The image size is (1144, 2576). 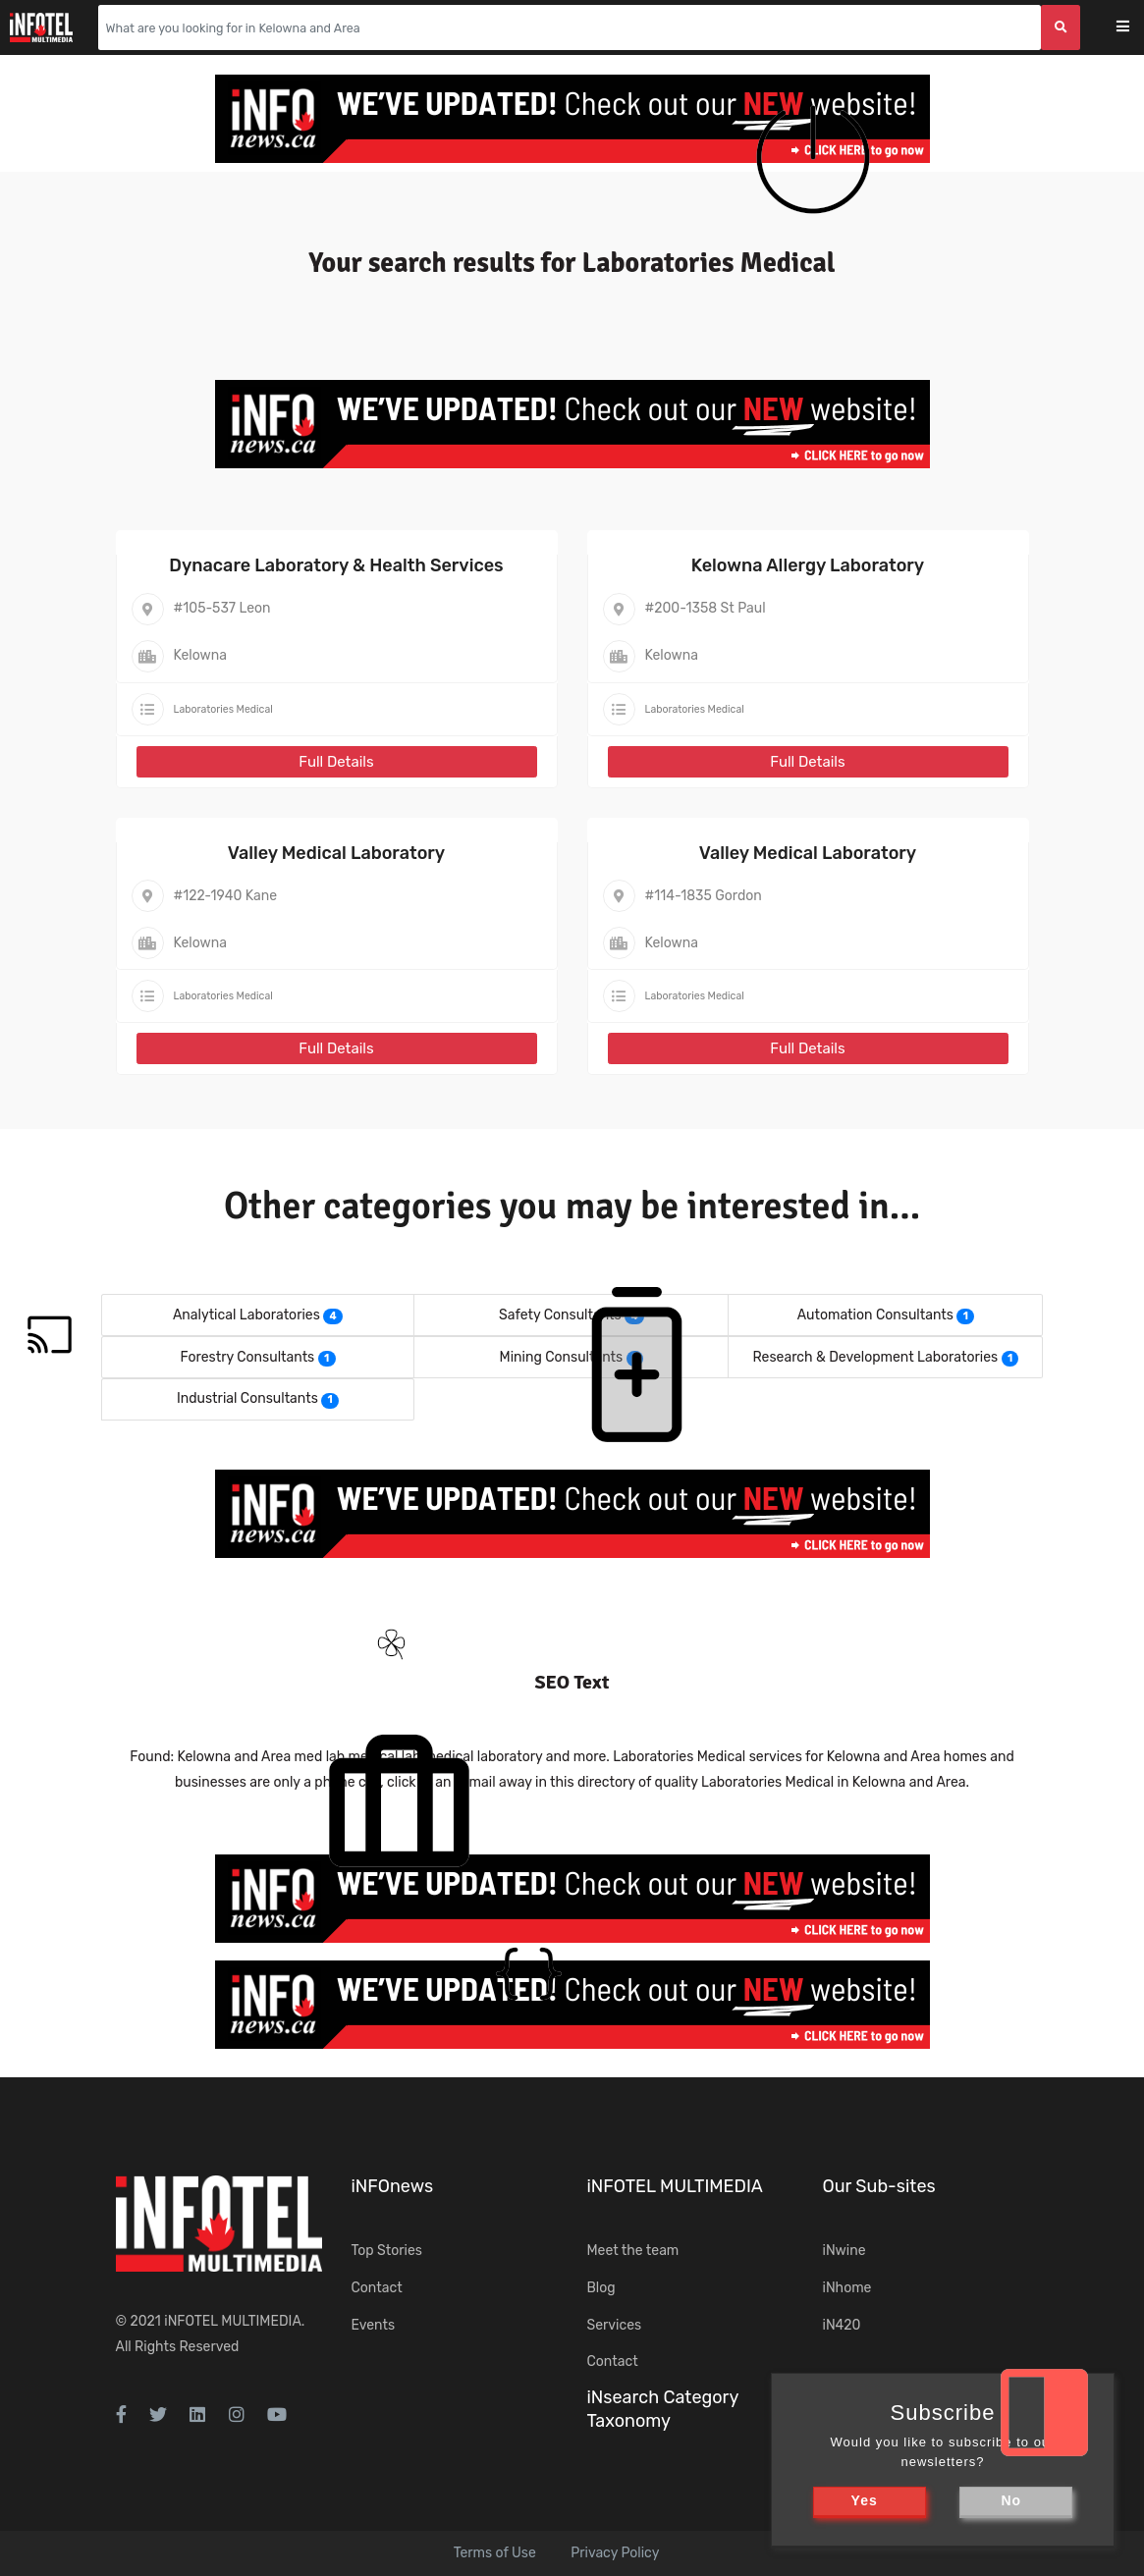 What do you see at coordinates (636, 1367) in the screenshot?
I see `add or enable battery saver mode` at bounding box center [636, 1367].